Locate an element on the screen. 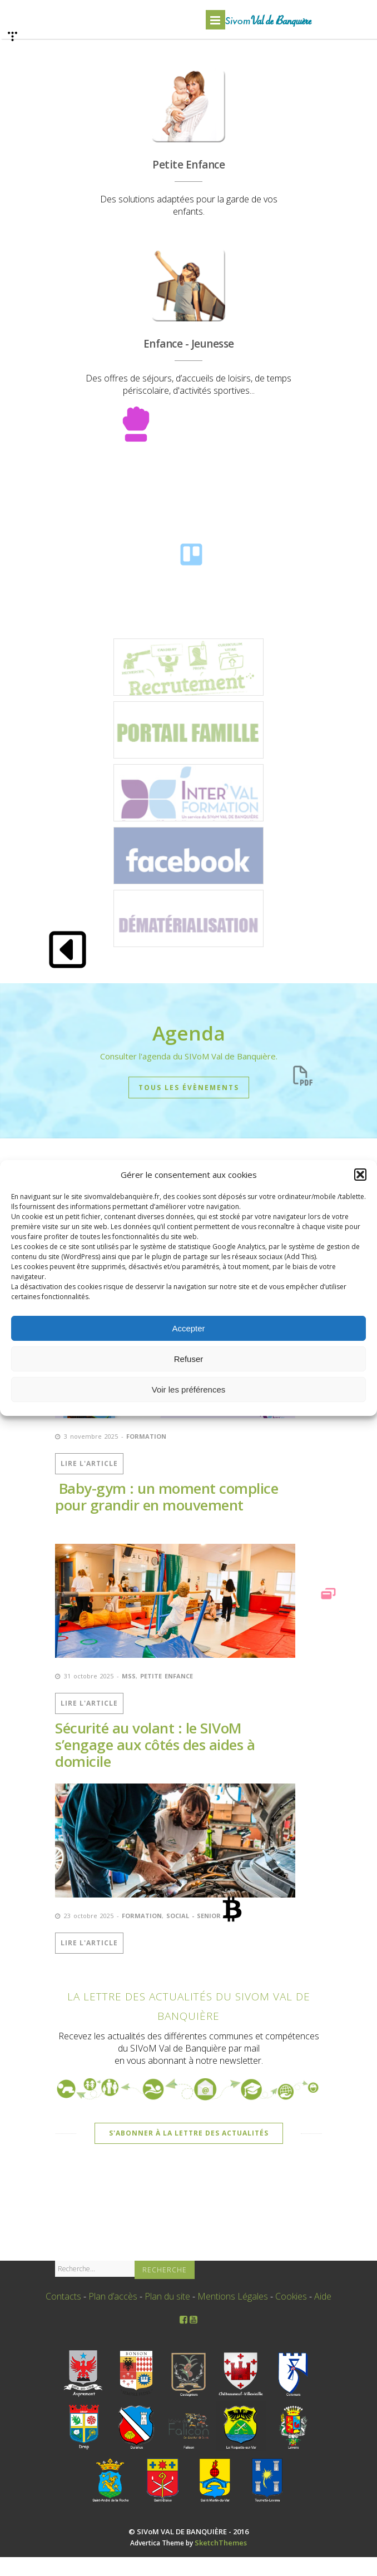 The width and height of the screenshot is (377, 2576). indicates Bitcoin payment option is located at coordinates (232, 1909).